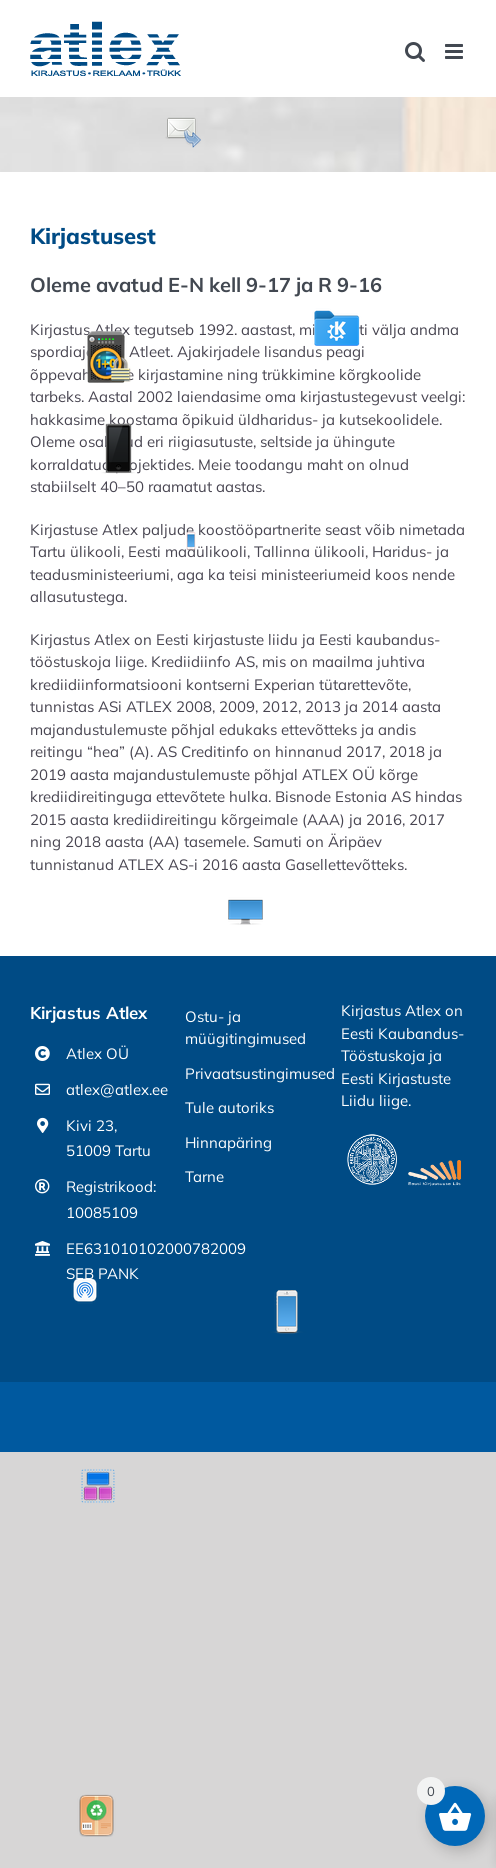  I want to click on connected iPhone SE device, so click(287, 1312).